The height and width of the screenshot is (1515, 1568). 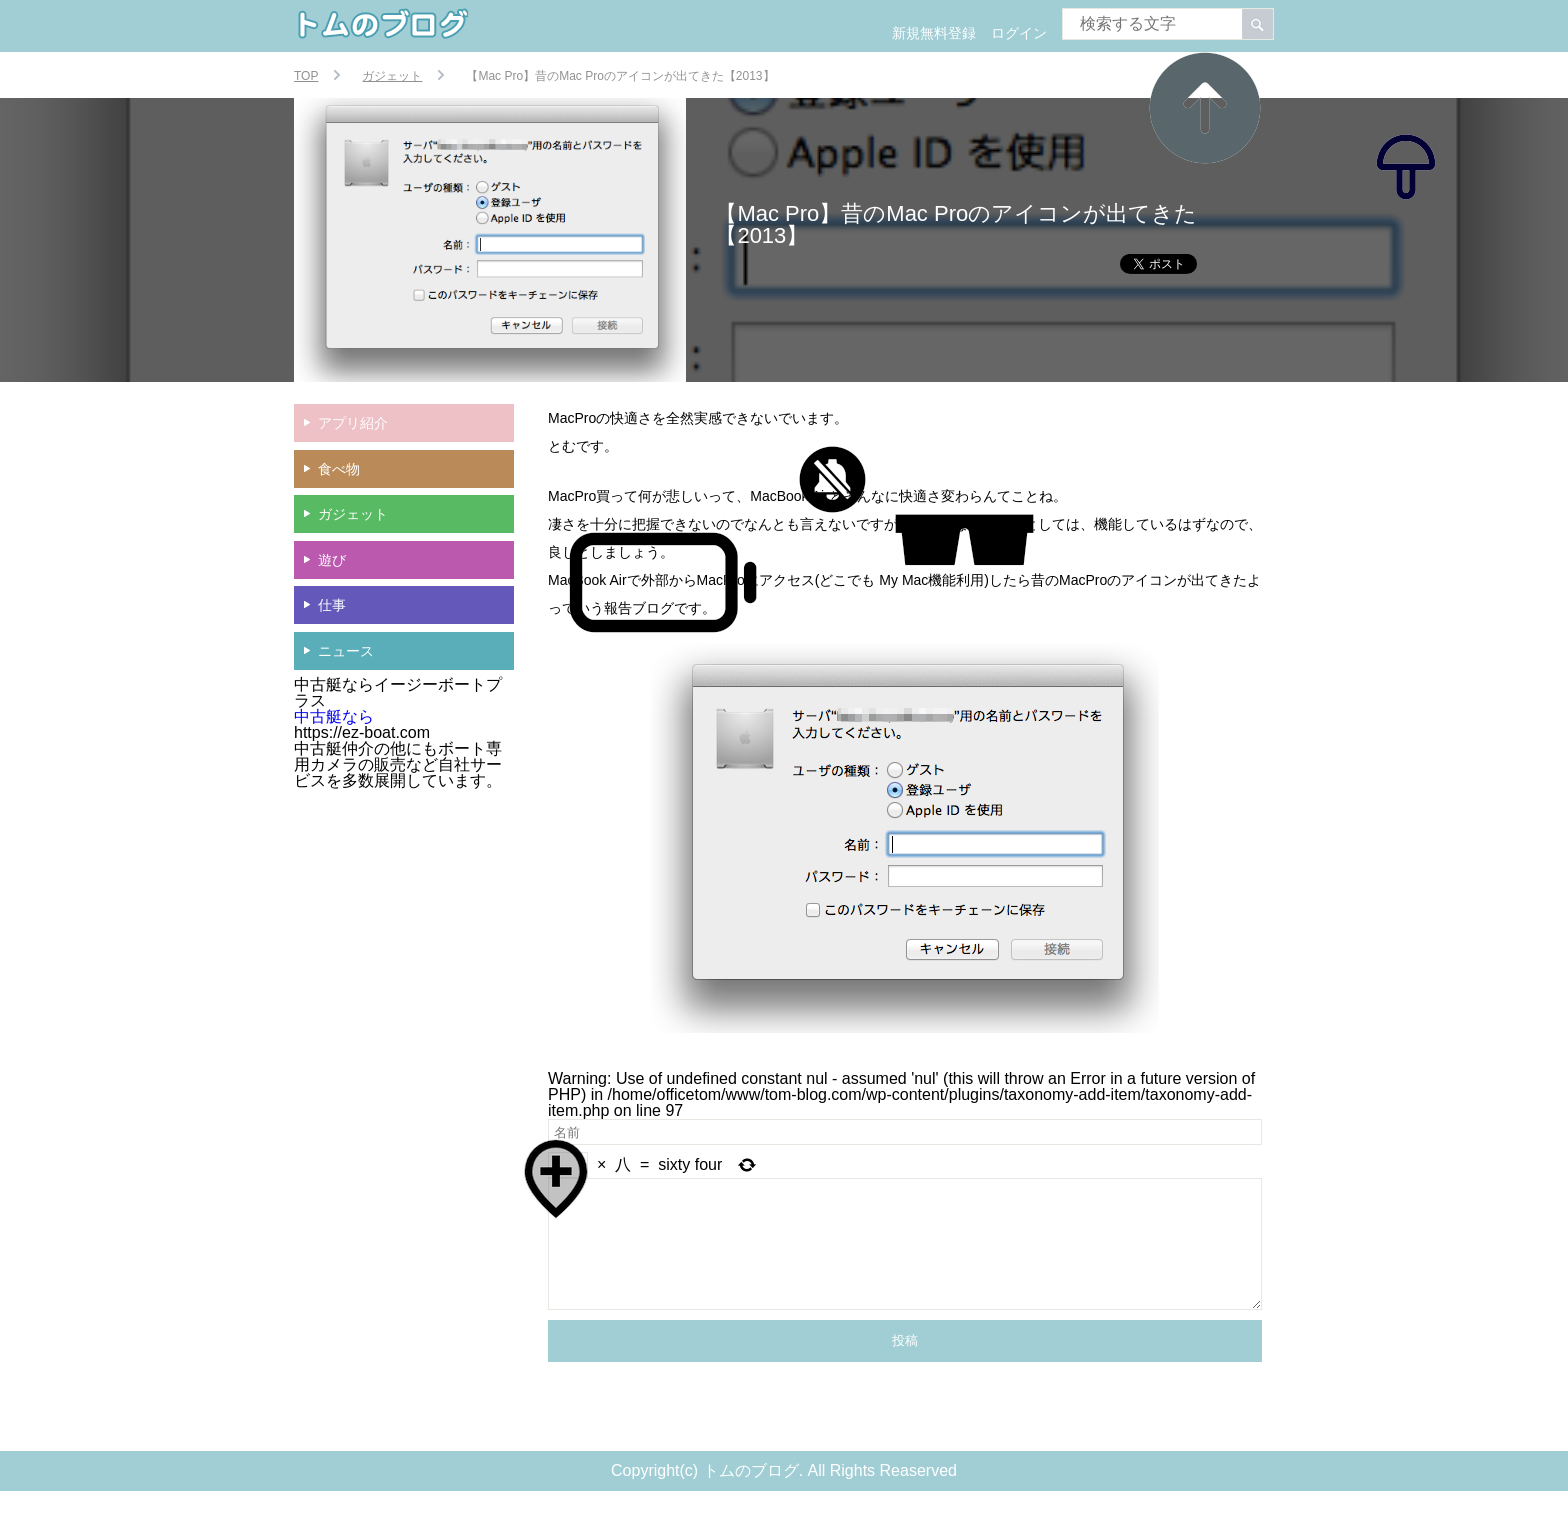 What do you see at coordinates (1205, 108) in the screenshot?
I see `upload a file or content` at bounding box center [1205, 108].